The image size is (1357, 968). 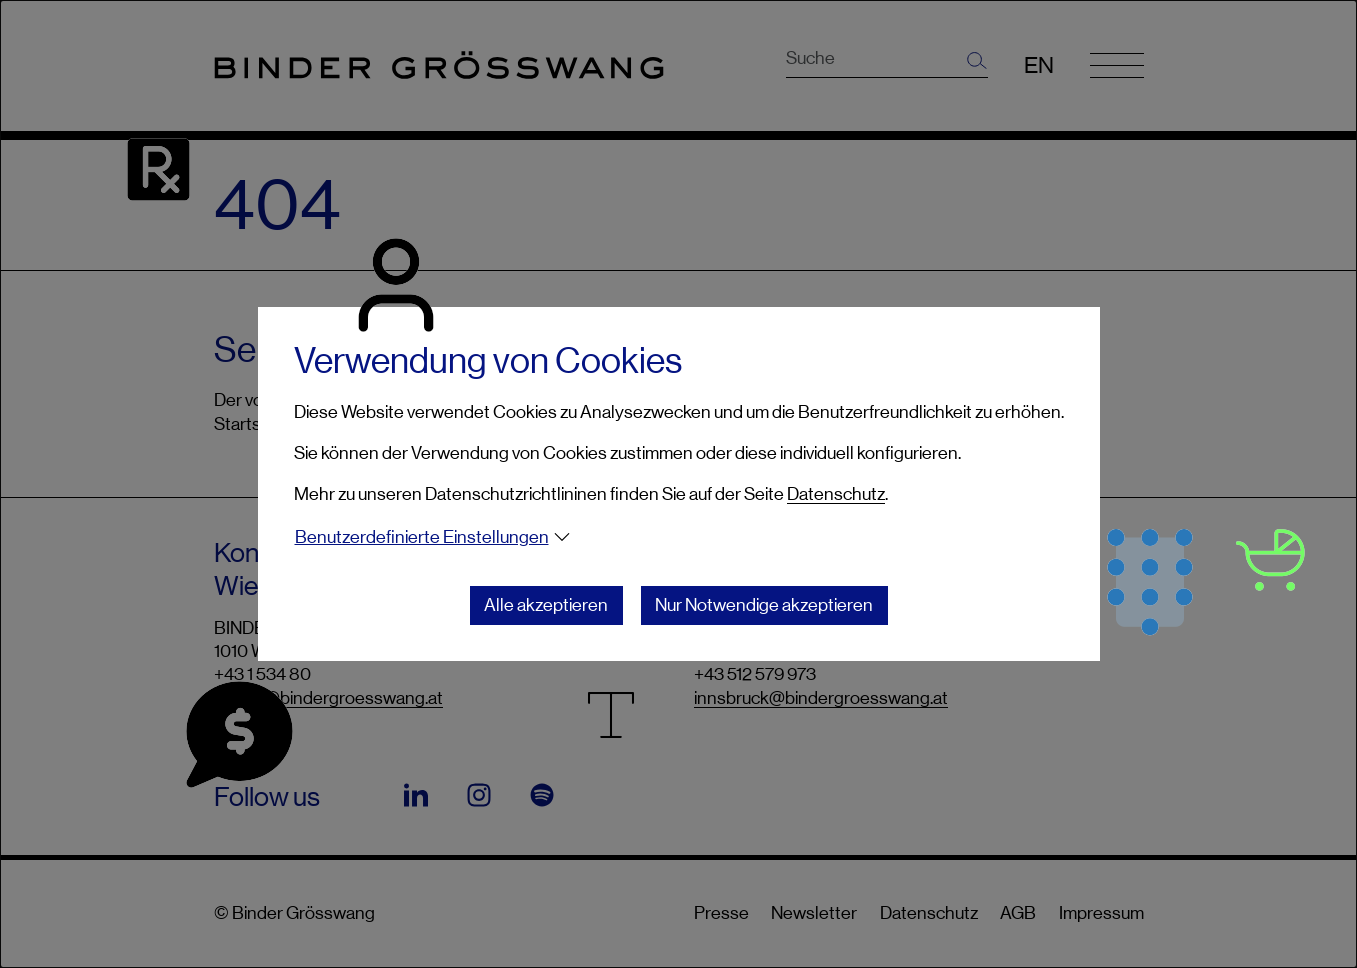 What do you see at coordinates (239, 734) in the screenshot?
I see `view payment or billing messages` at bounding box center [239, 734].